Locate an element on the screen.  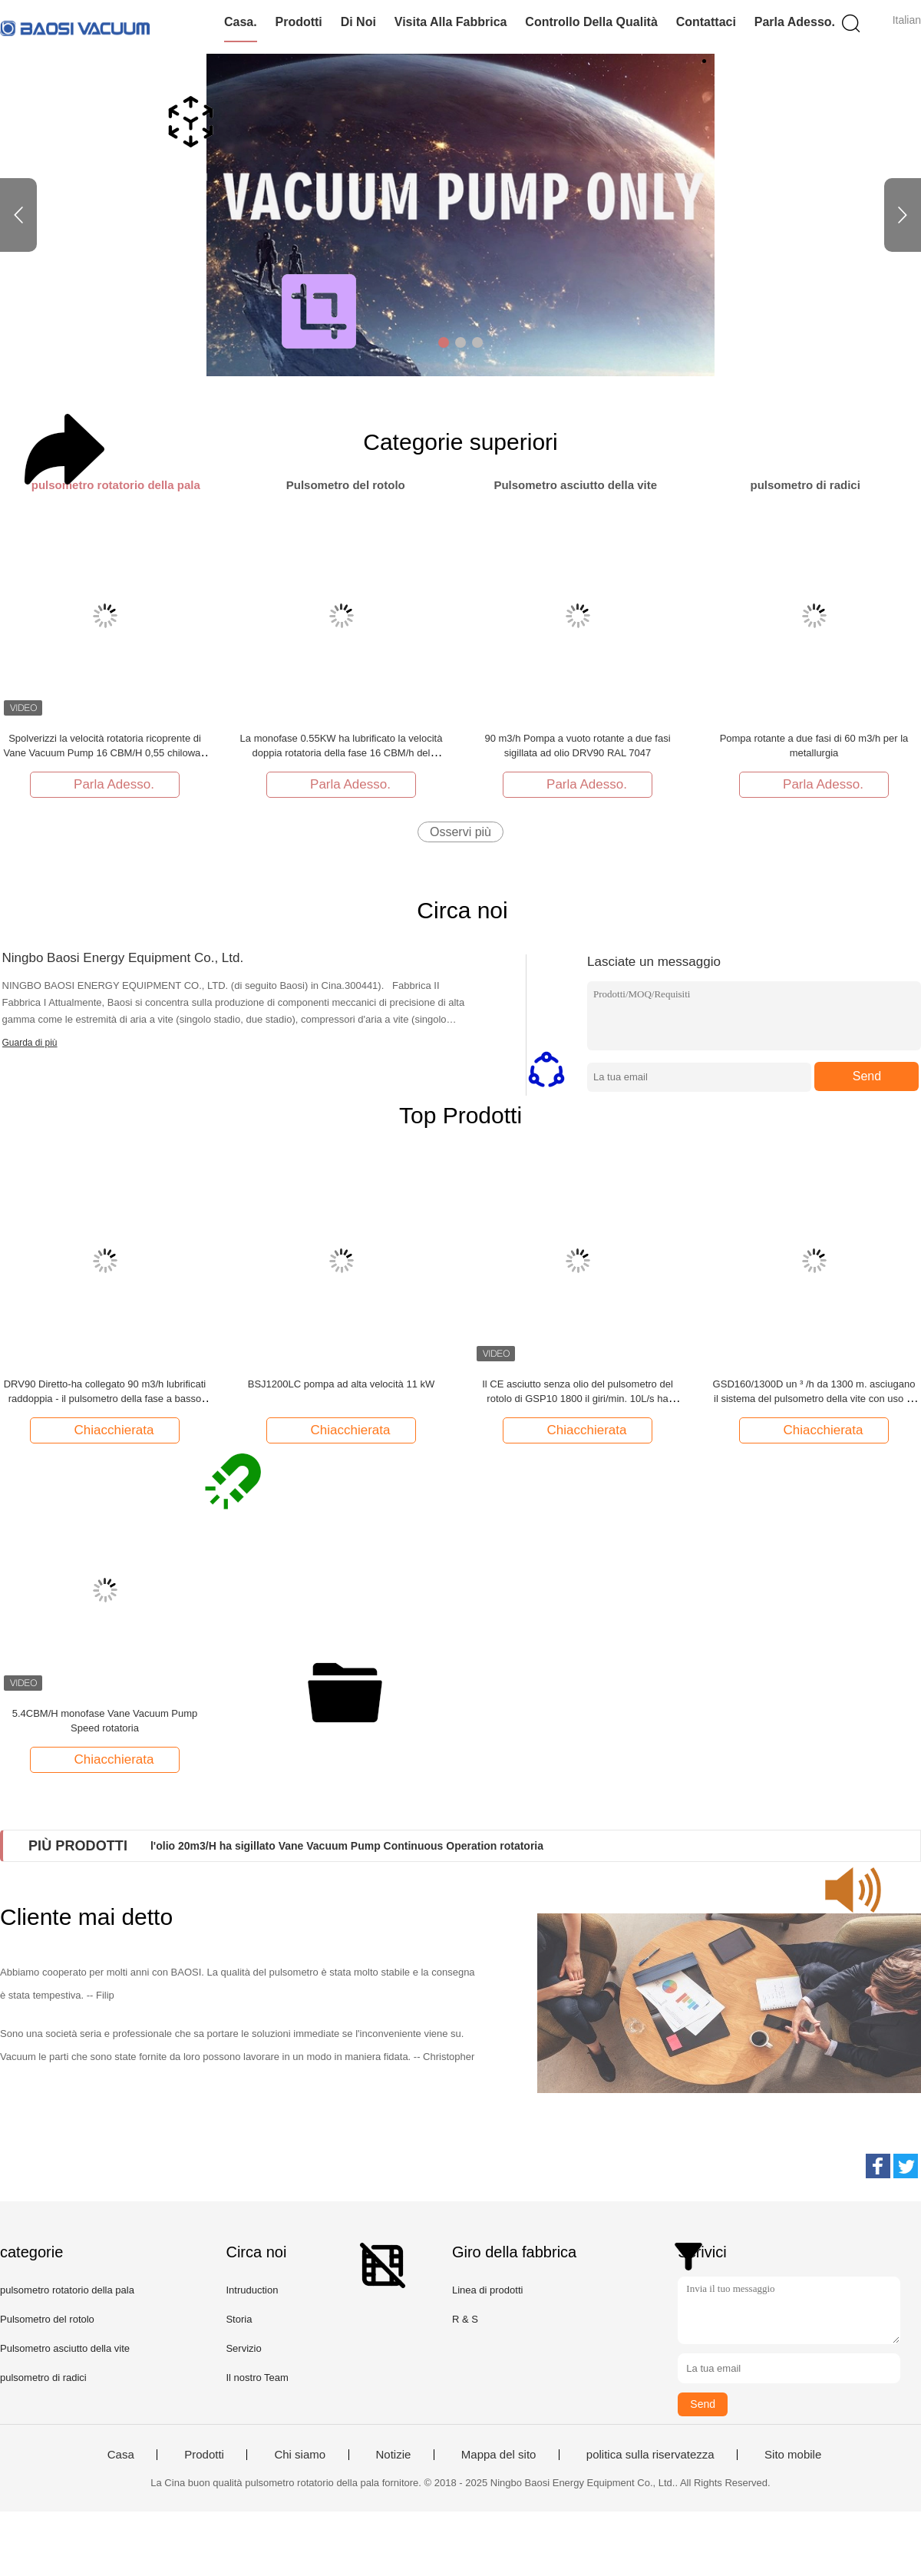
attract or pull related items together is located at coordinates (234, 1480).